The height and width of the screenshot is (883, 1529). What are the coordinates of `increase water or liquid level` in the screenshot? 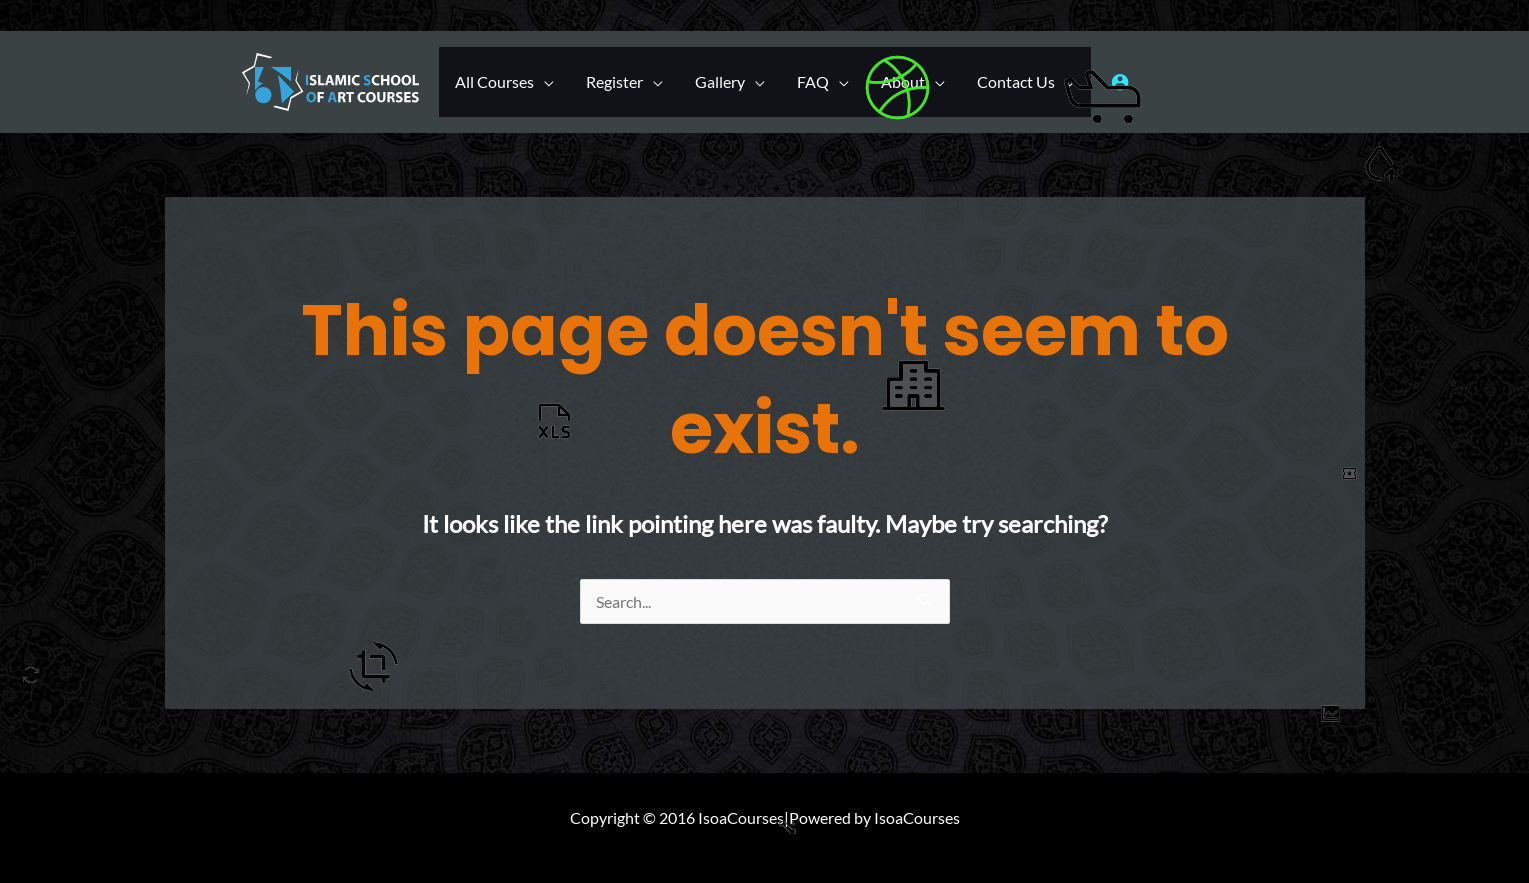 It's located at (1379, 163).